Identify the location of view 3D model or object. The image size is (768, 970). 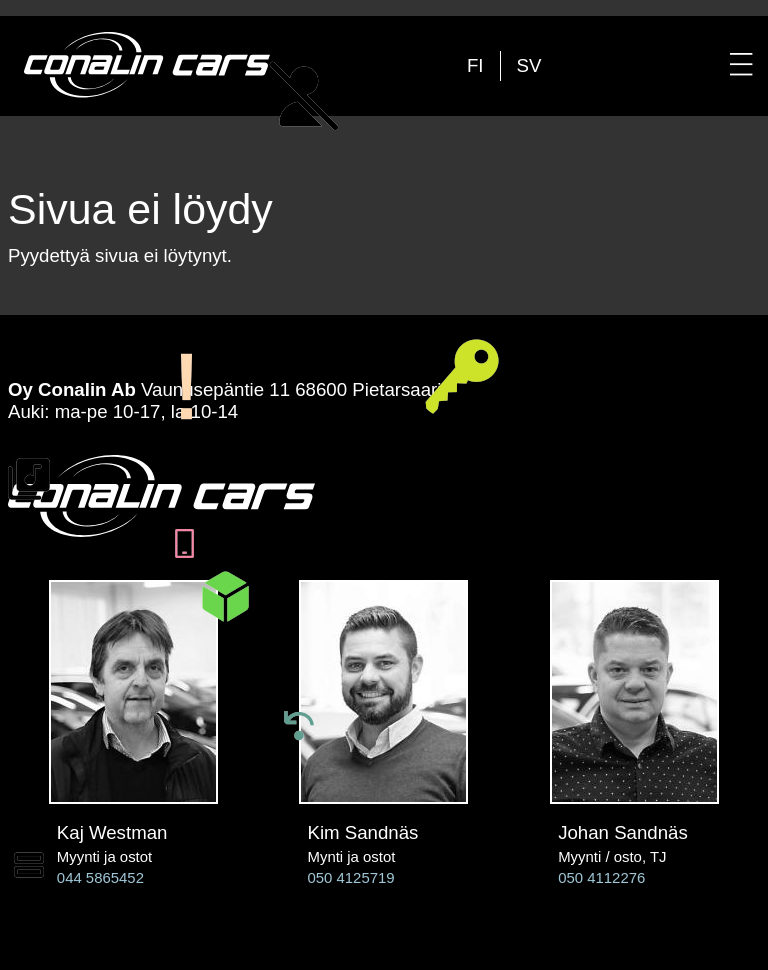
(225, 596).